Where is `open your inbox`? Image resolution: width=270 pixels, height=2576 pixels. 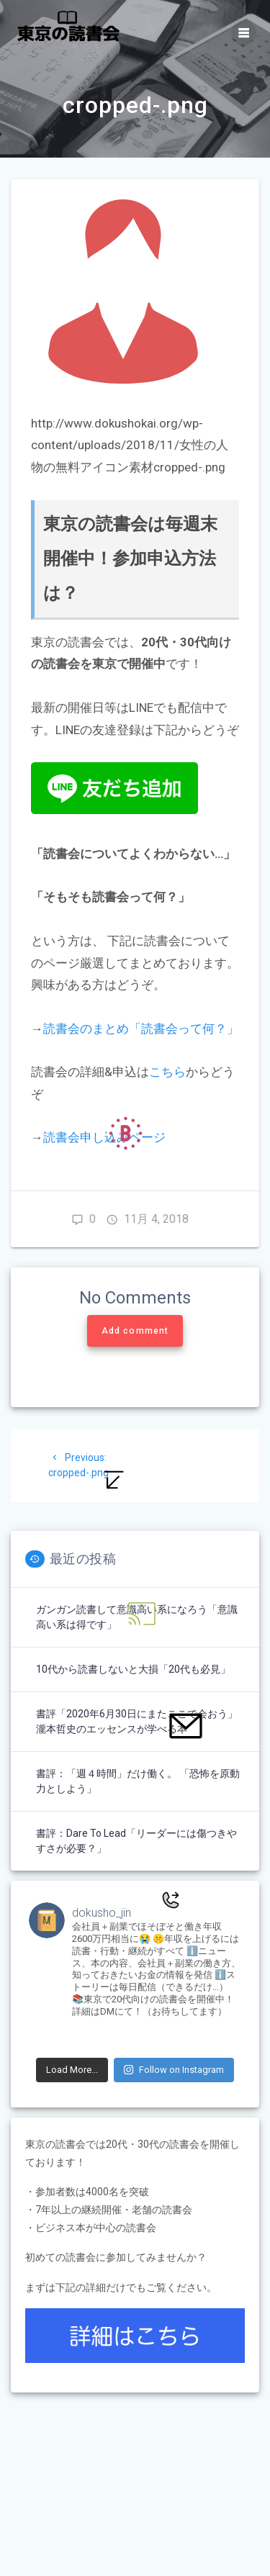
open your inbox is located at coordinates (186, 1726).